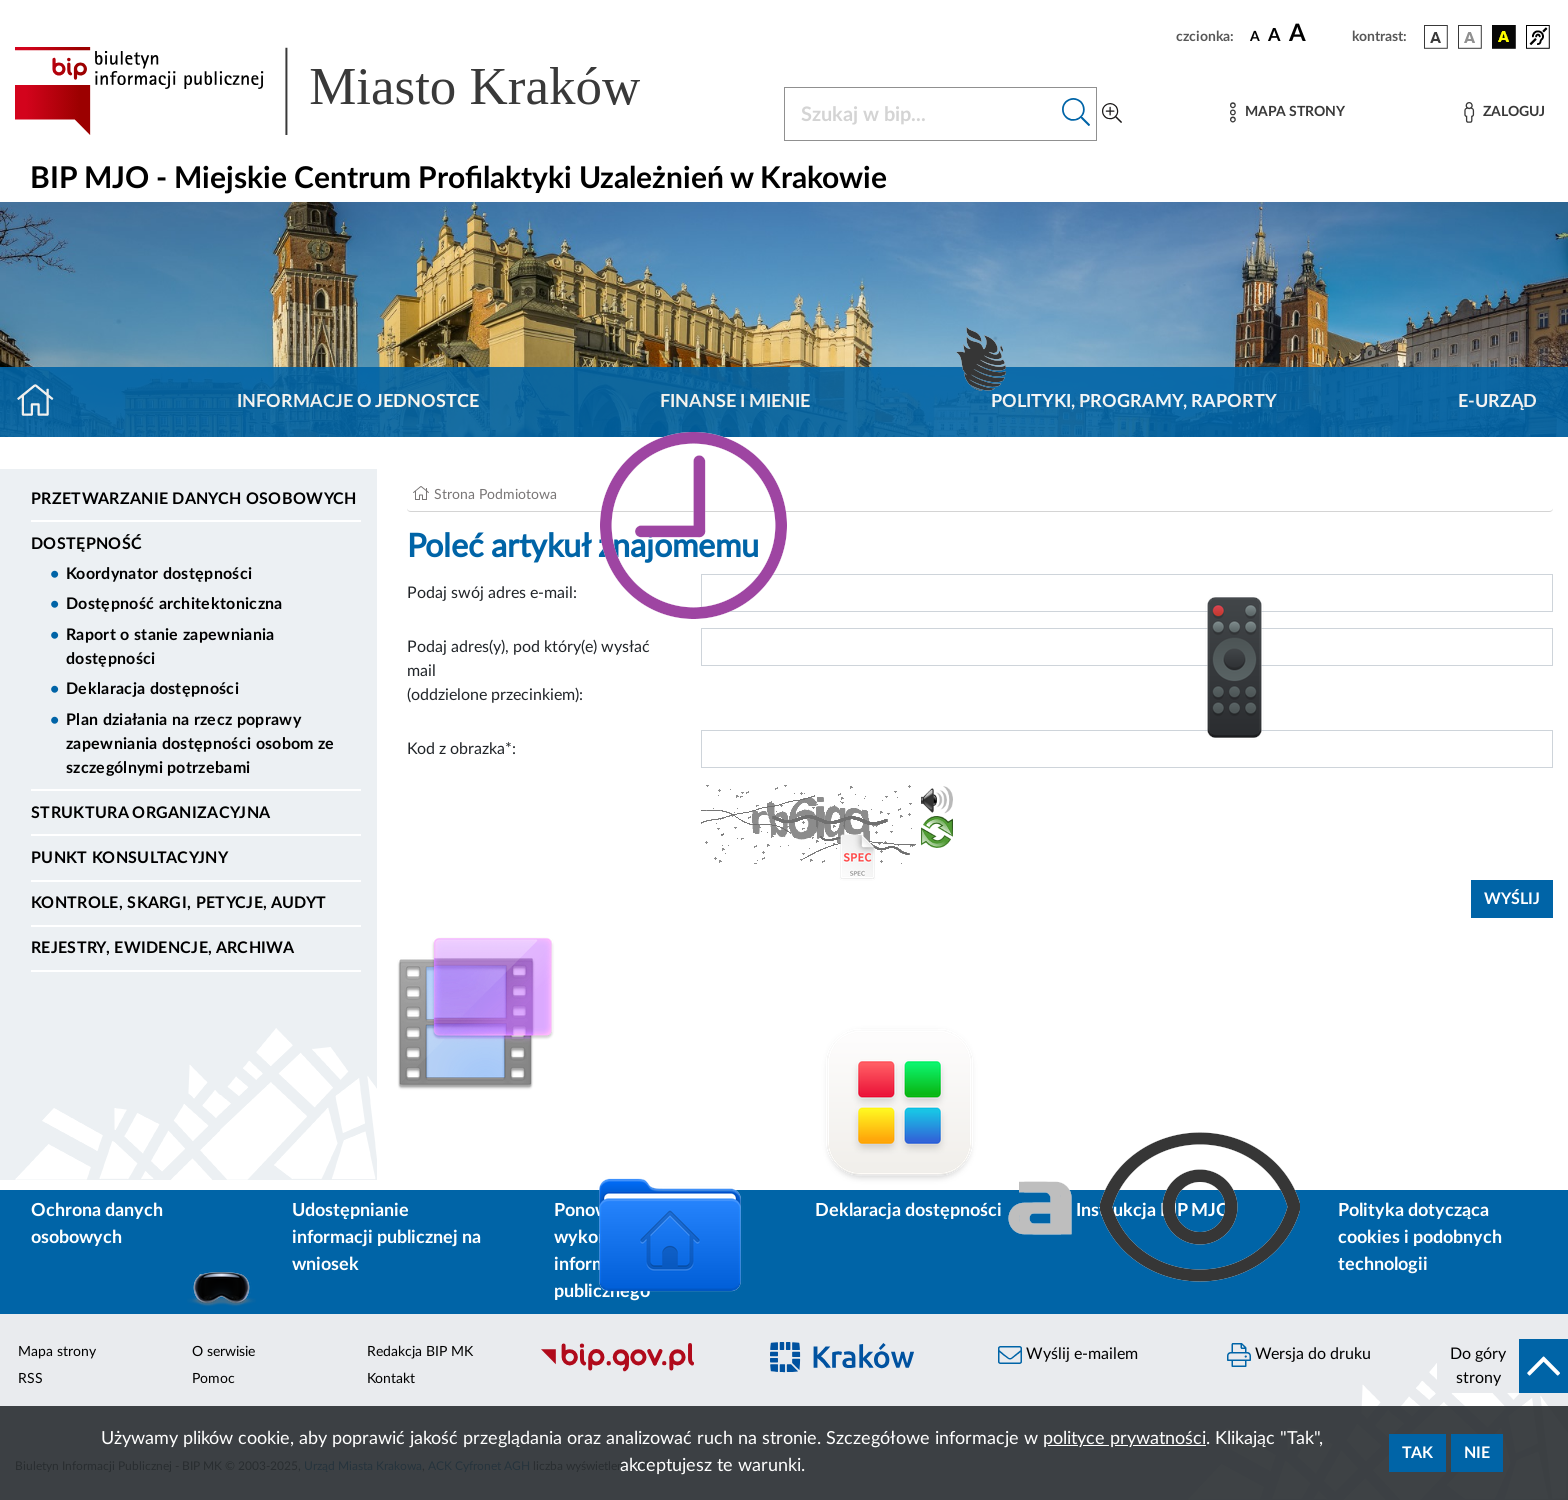  What do you see at coordinates (899, 1102) in the screenshot?
I see `open Code::Blocks IDE application` at bounding box center [899, 1102].